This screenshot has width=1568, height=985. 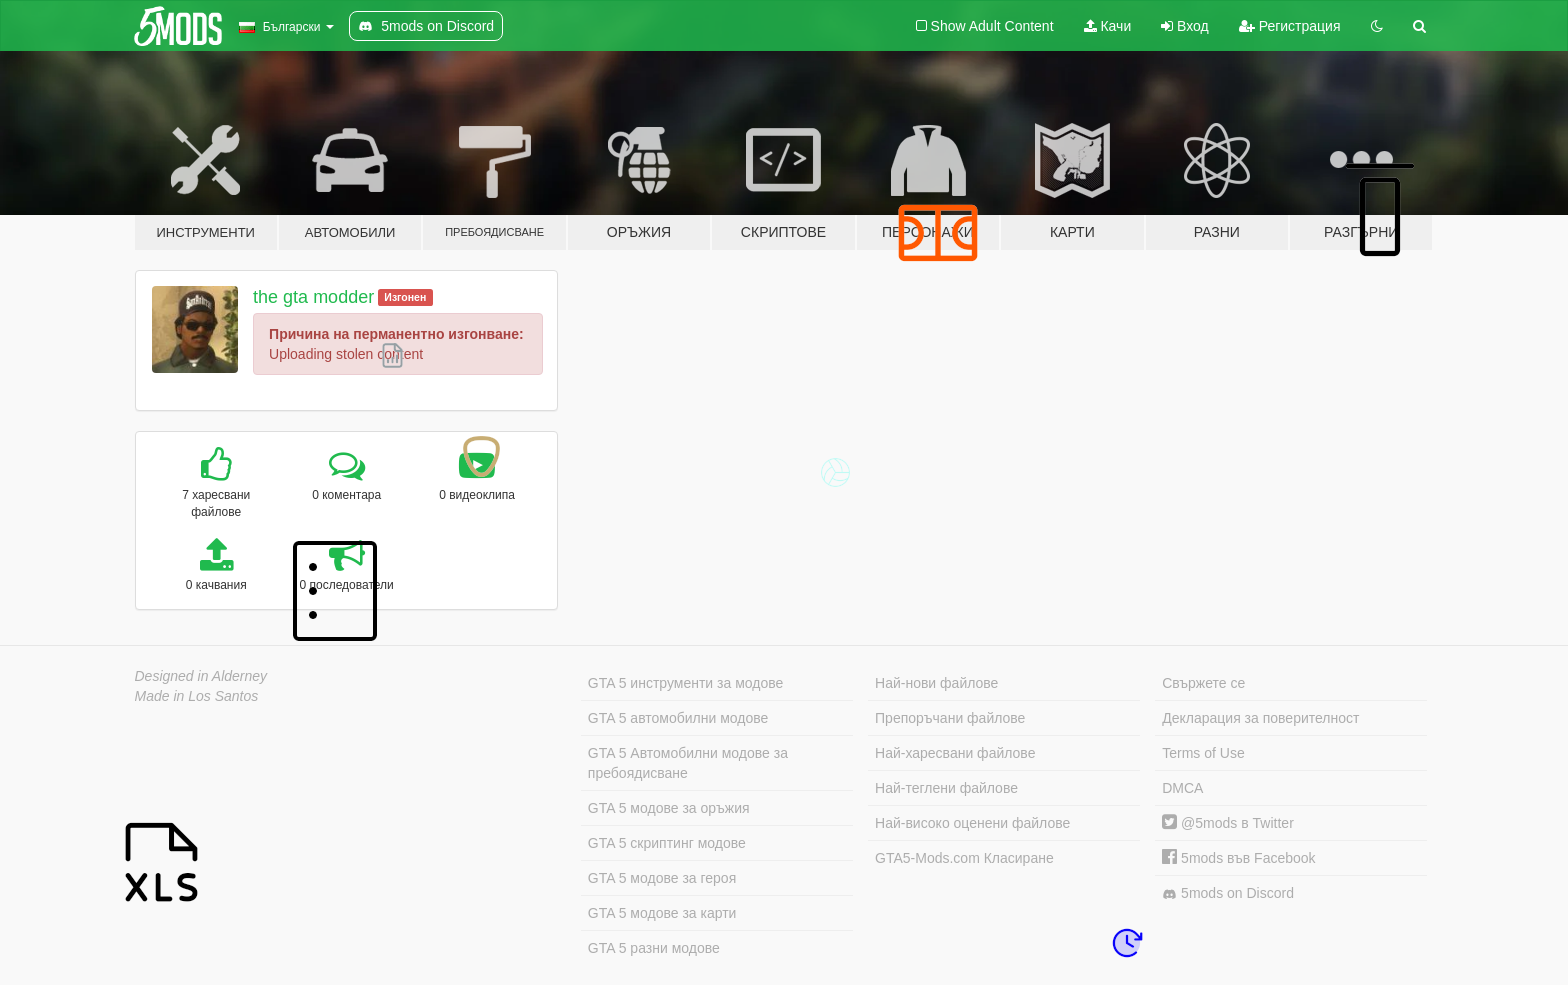 What do you see at coordinates (1127, 943) in the screenshot?
I see `redo or restore to a previous state` at bounding box center [1127, 943].